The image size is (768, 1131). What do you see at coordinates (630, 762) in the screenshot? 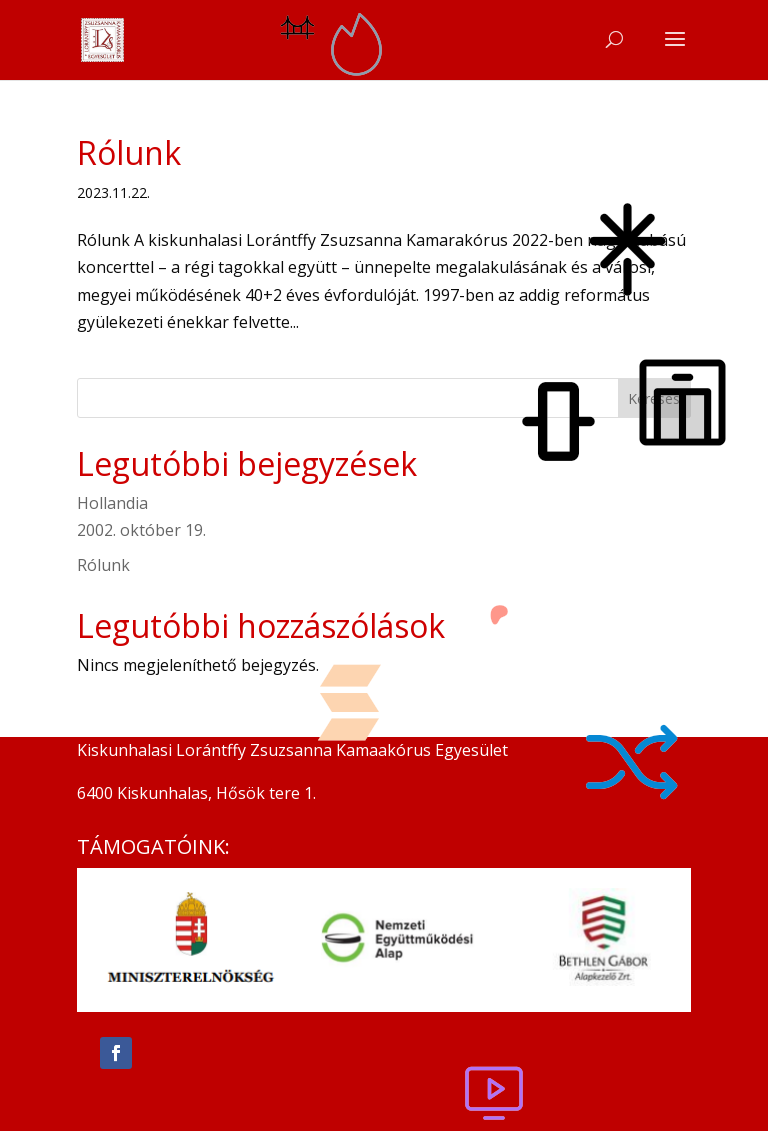
I see `shuffle playlist or queue` at bounding box center [630, 762].